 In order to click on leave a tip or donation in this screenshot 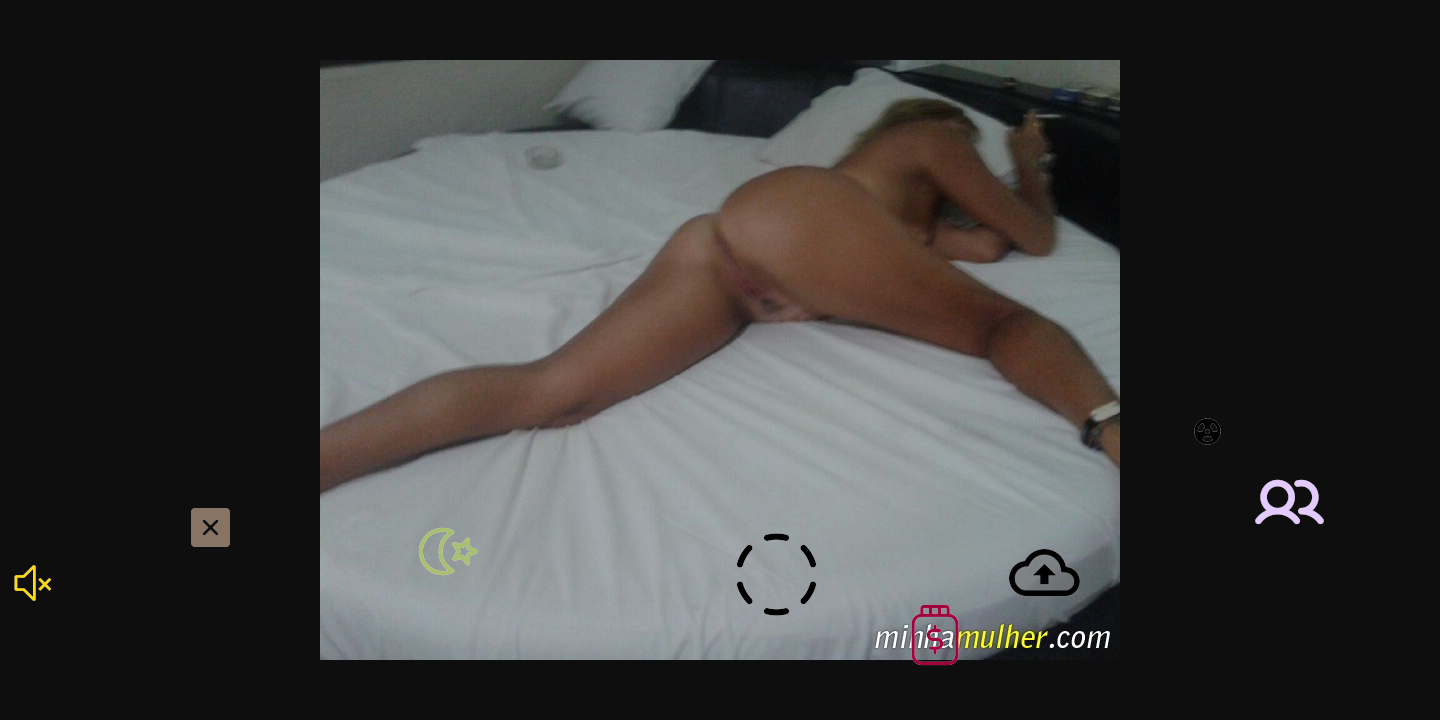, I will do `click(935, 635)`.